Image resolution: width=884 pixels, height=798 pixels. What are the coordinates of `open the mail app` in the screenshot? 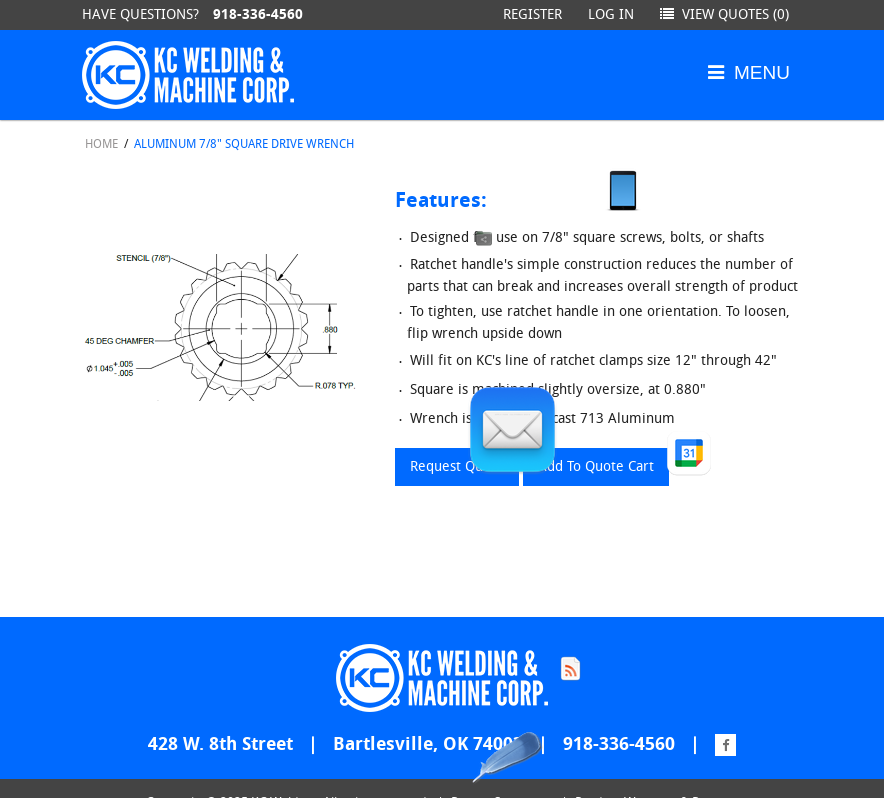 It's located at (512, 429).